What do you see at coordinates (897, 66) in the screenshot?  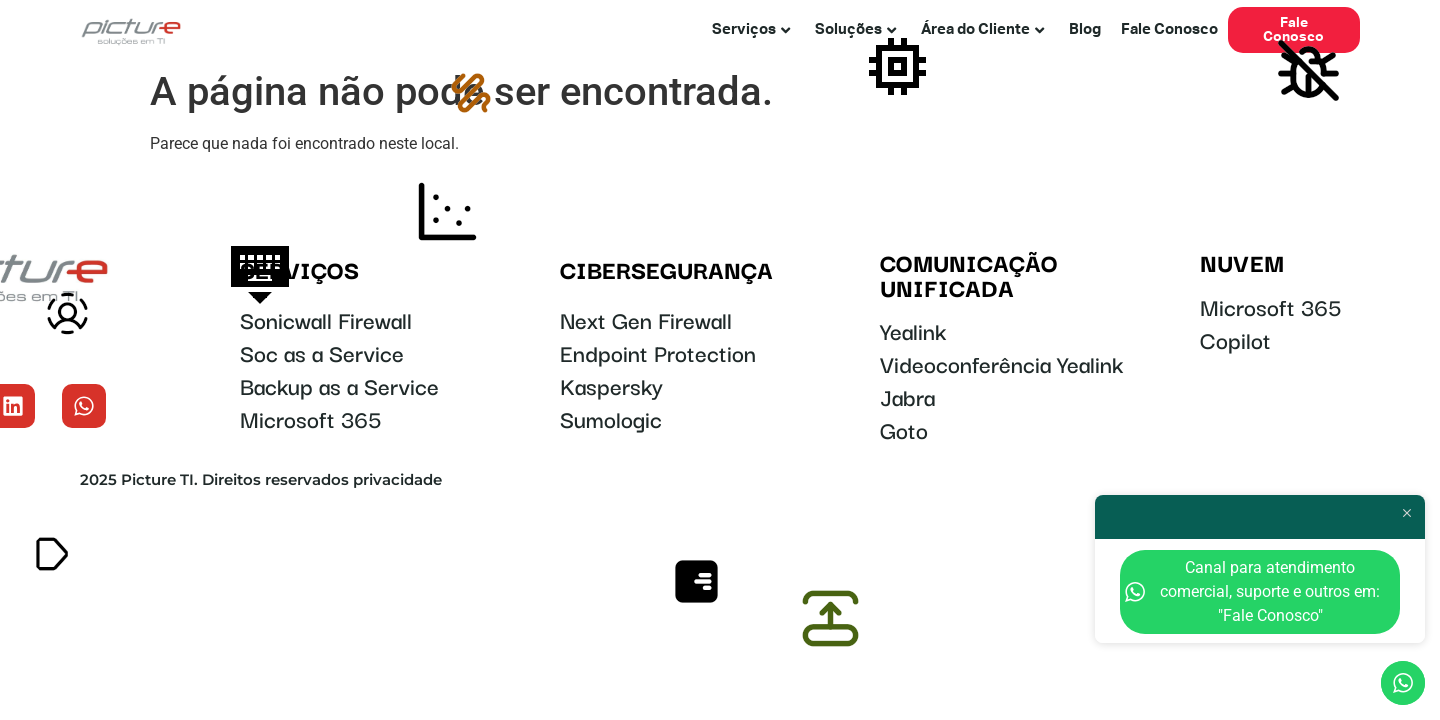 I see `view device memory or RAM usage` at bounding box center [897, 66].